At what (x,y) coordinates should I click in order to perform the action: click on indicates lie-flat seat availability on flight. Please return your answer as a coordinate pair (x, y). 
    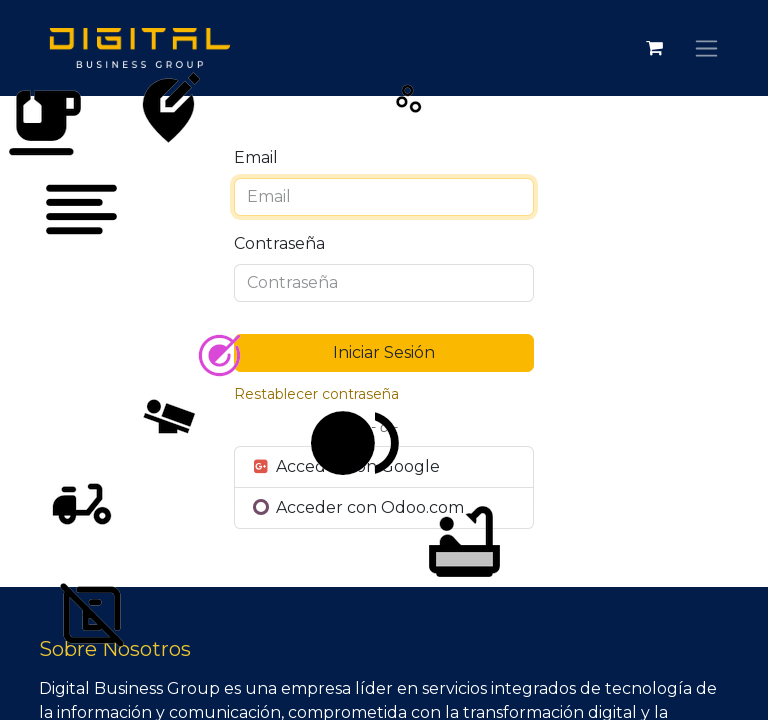
    Looking at the image, I should click on (168, 417).